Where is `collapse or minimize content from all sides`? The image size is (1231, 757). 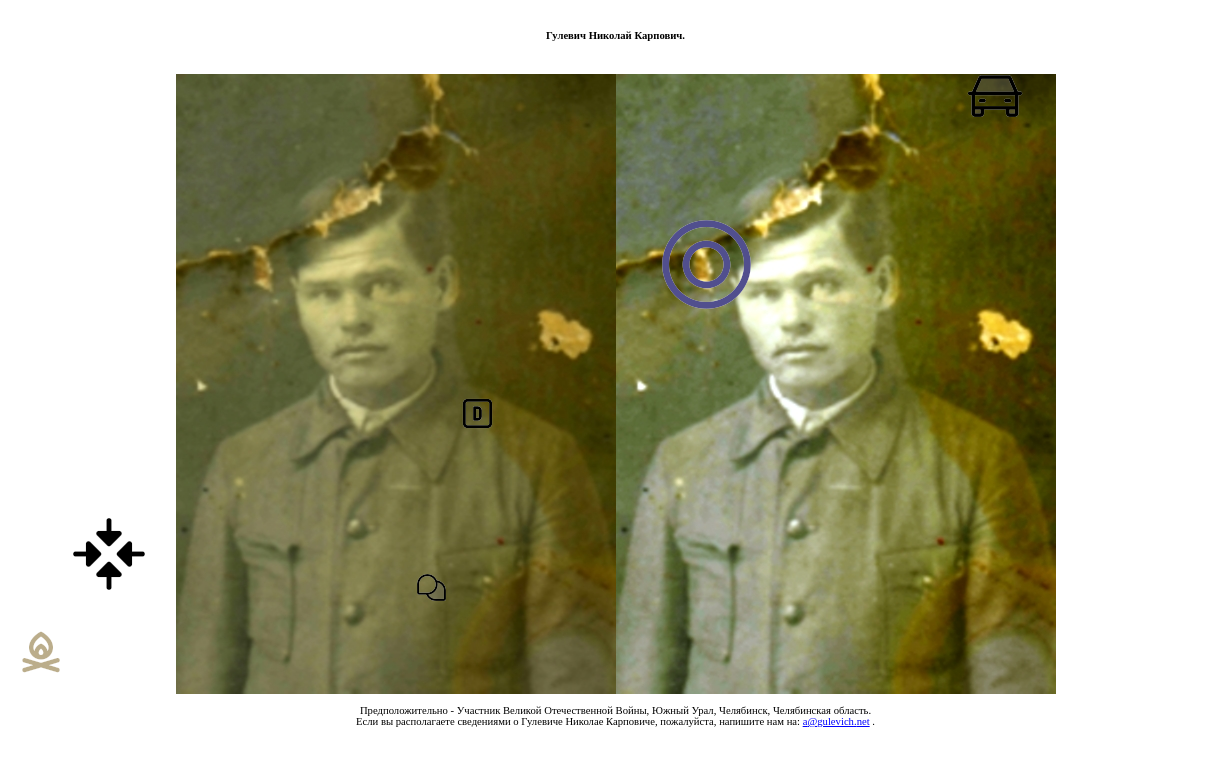 collapse or minimize content from all sides is located at coordinates (109, 554).